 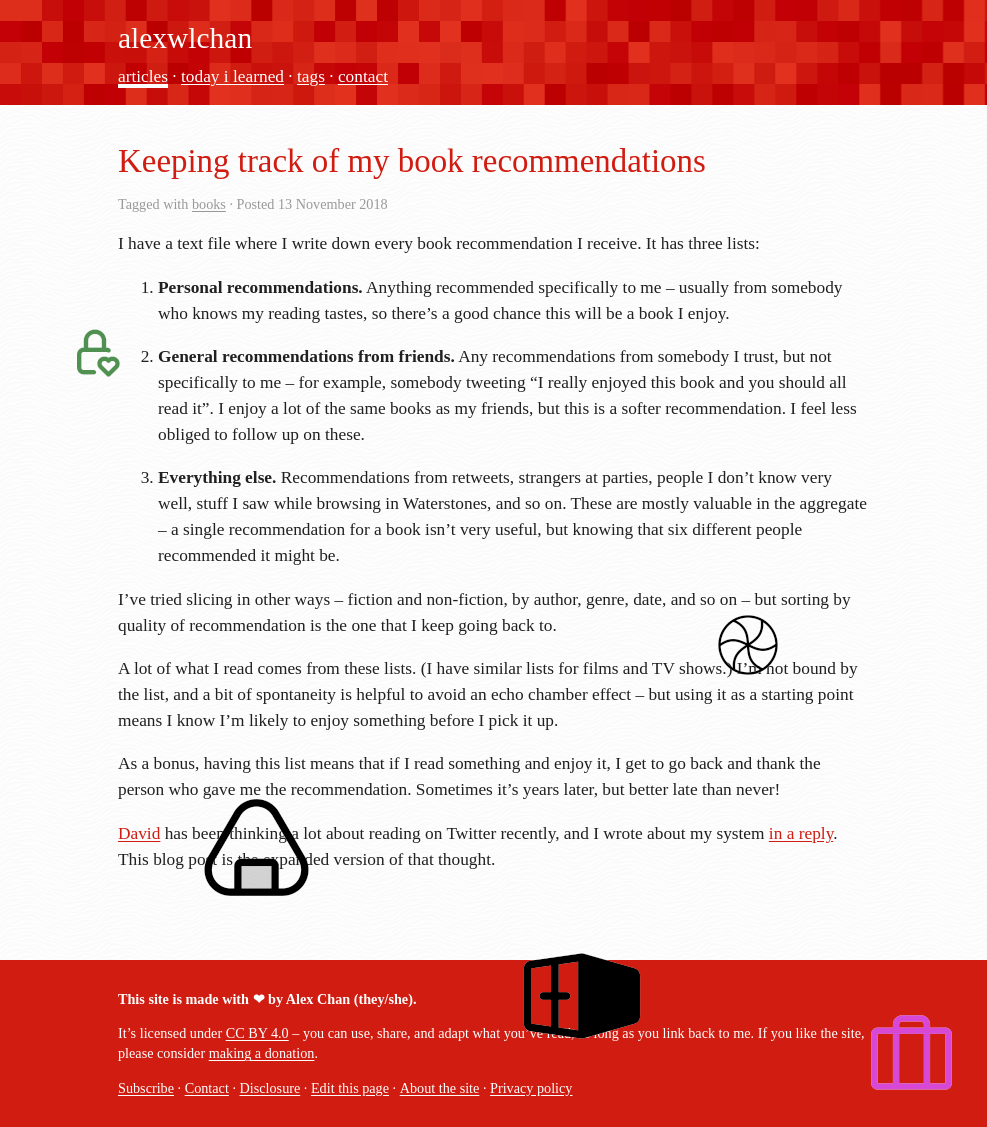 I want to click on access japanese food or sushi category, so click(x=256, y=847).